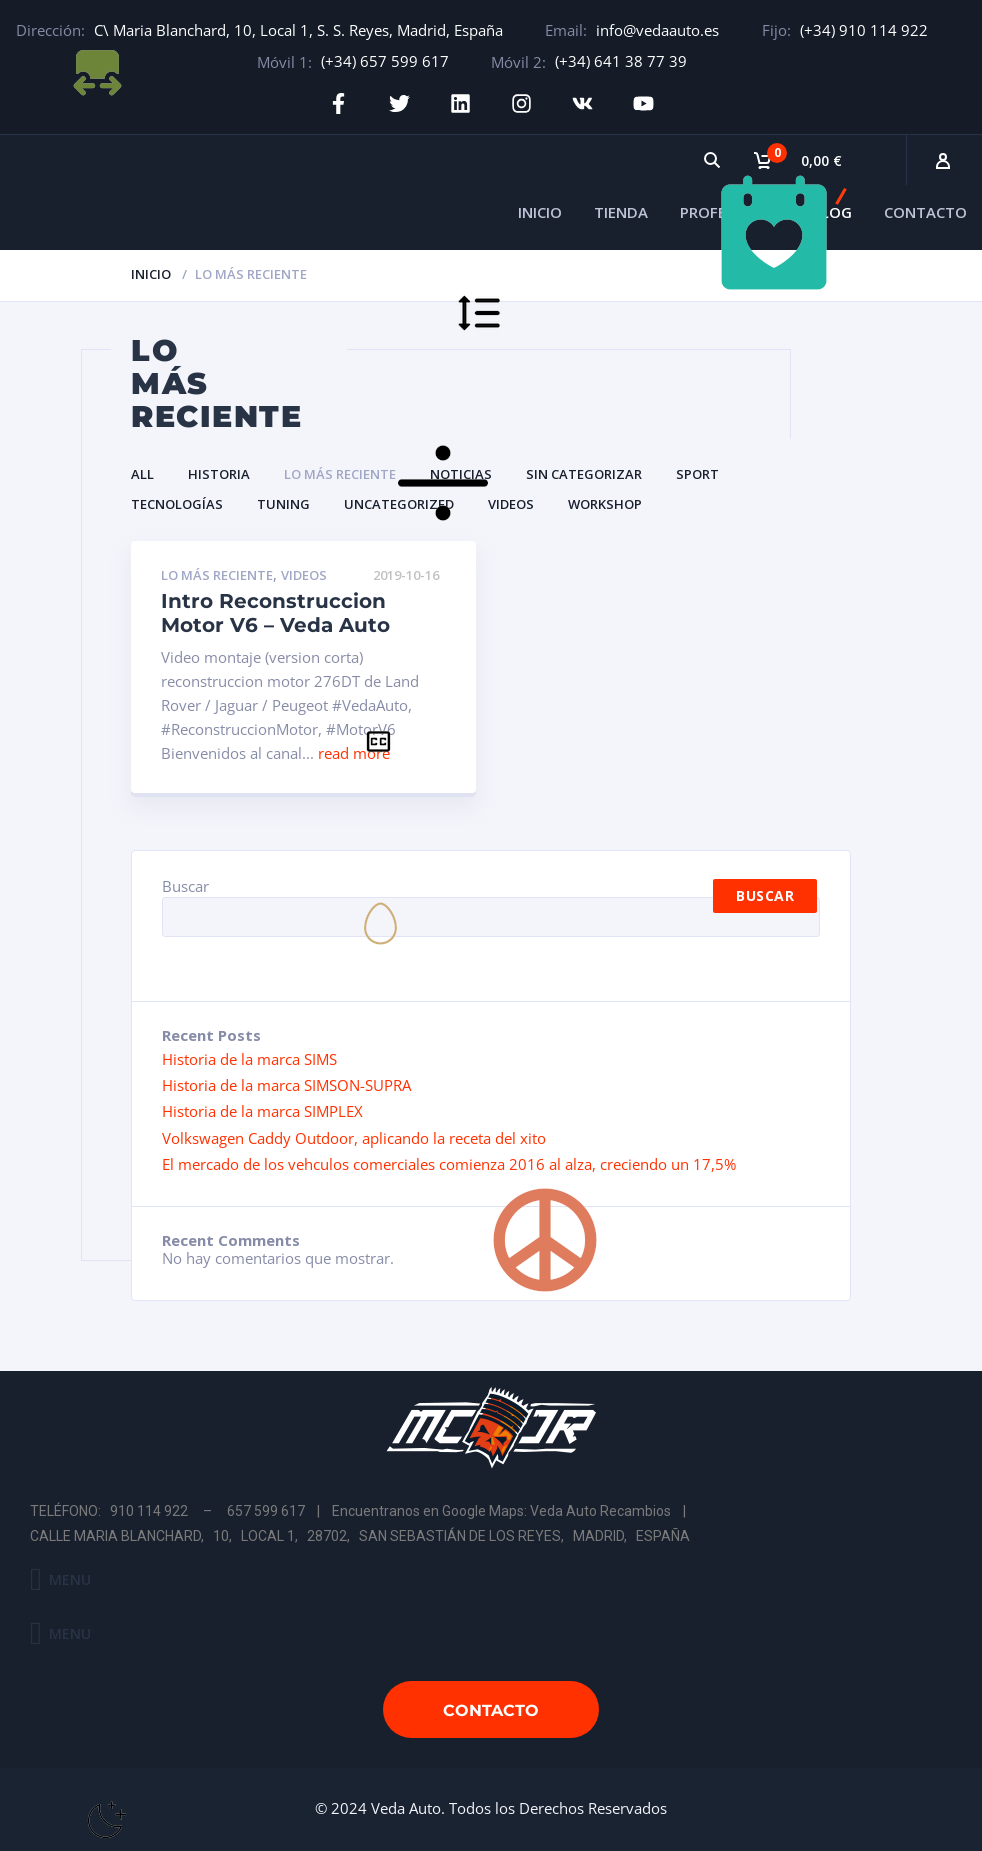 The height and width of the screenshot is (1851, 982). What do you see at coordinates (380, 923) in the screenshot?
I see `indicates egg or egg-related dietary information` at bounding box center [380, 923].